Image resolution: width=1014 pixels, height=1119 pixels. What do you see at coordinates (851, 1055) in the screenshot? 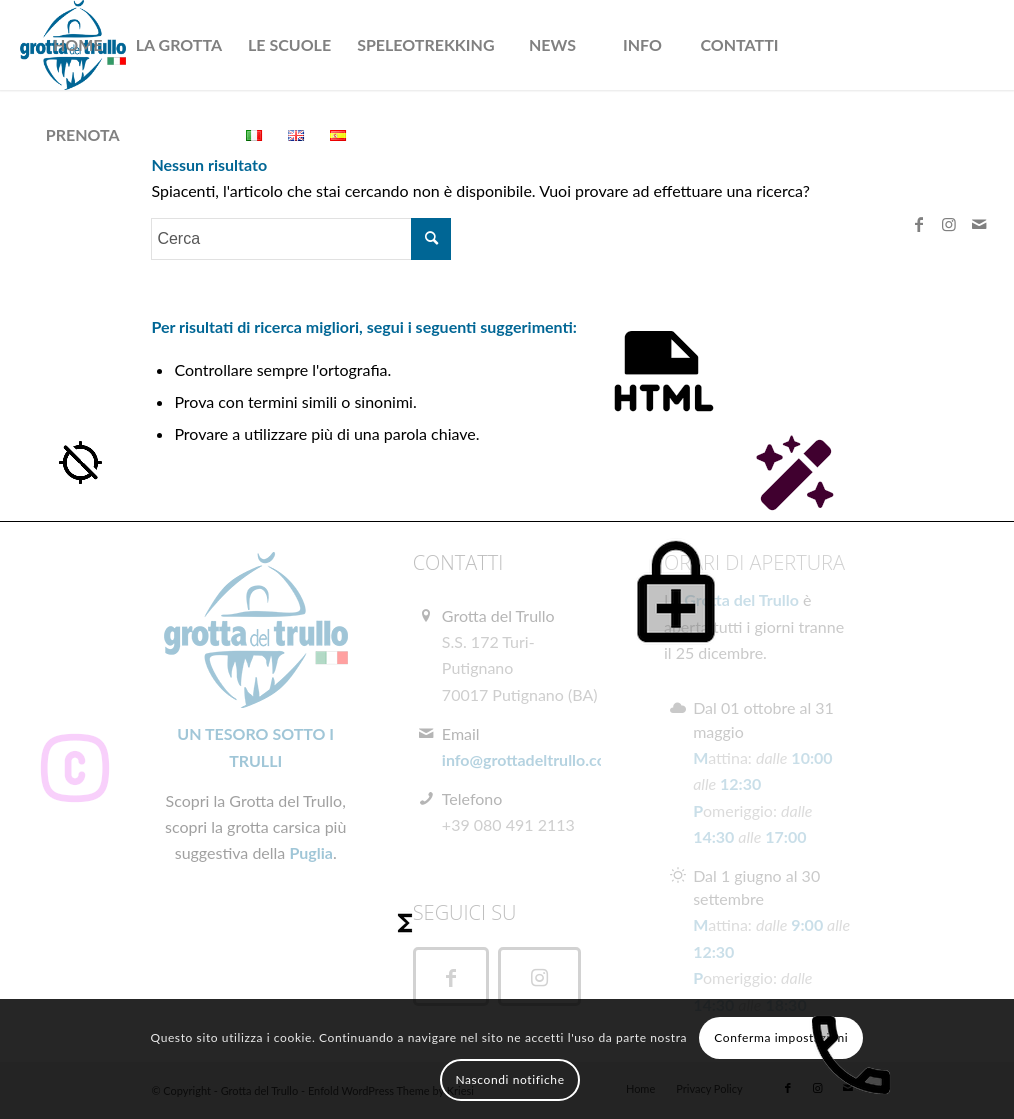
I see `make a phone call` at bounding box center [851, 1055].